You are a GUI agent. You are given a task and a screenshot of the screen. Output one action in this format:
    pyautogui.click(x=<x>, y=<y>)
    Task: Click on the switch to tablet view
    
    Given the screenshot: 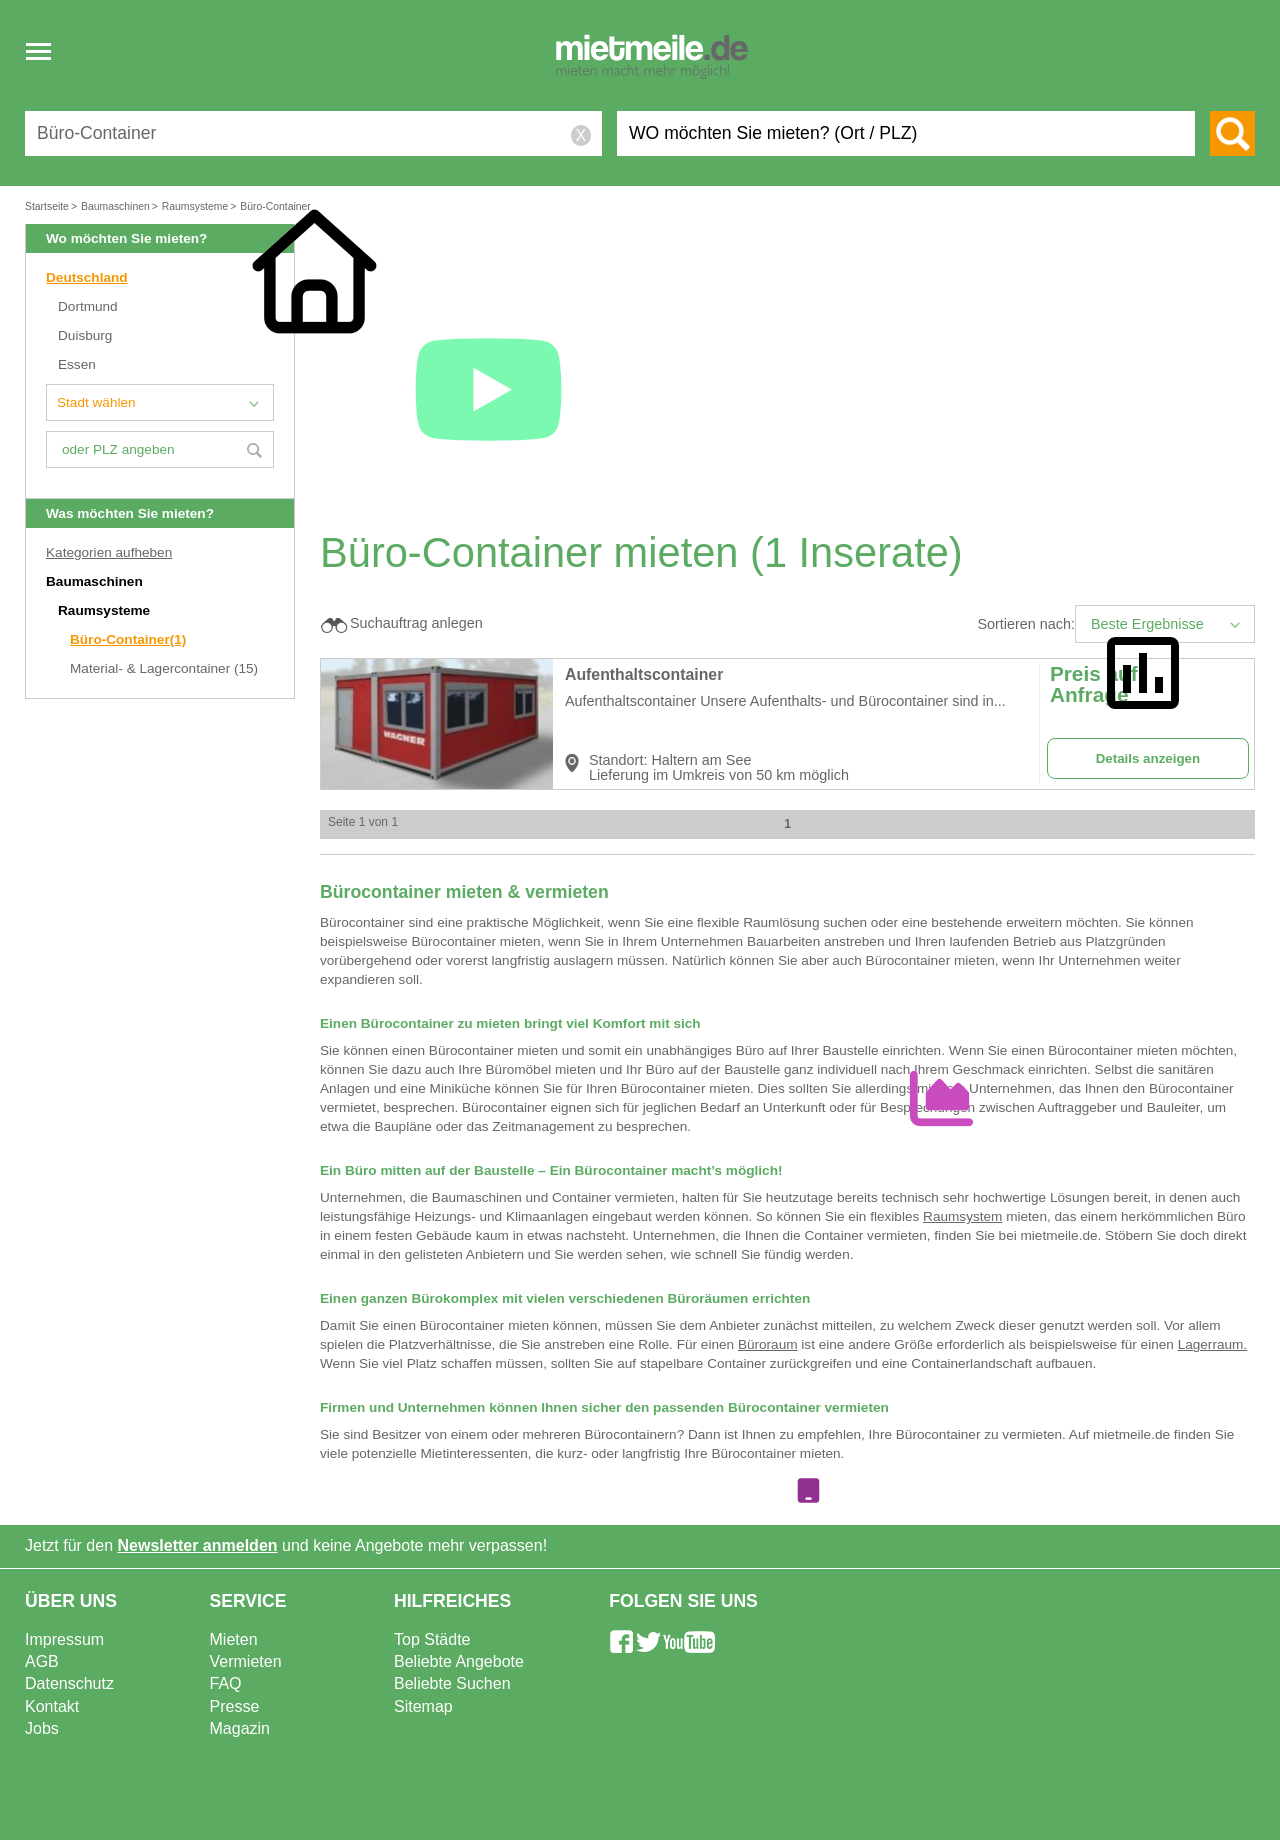 What is the action you would take?
    pyautogui.click(x=808, y=1490)
    